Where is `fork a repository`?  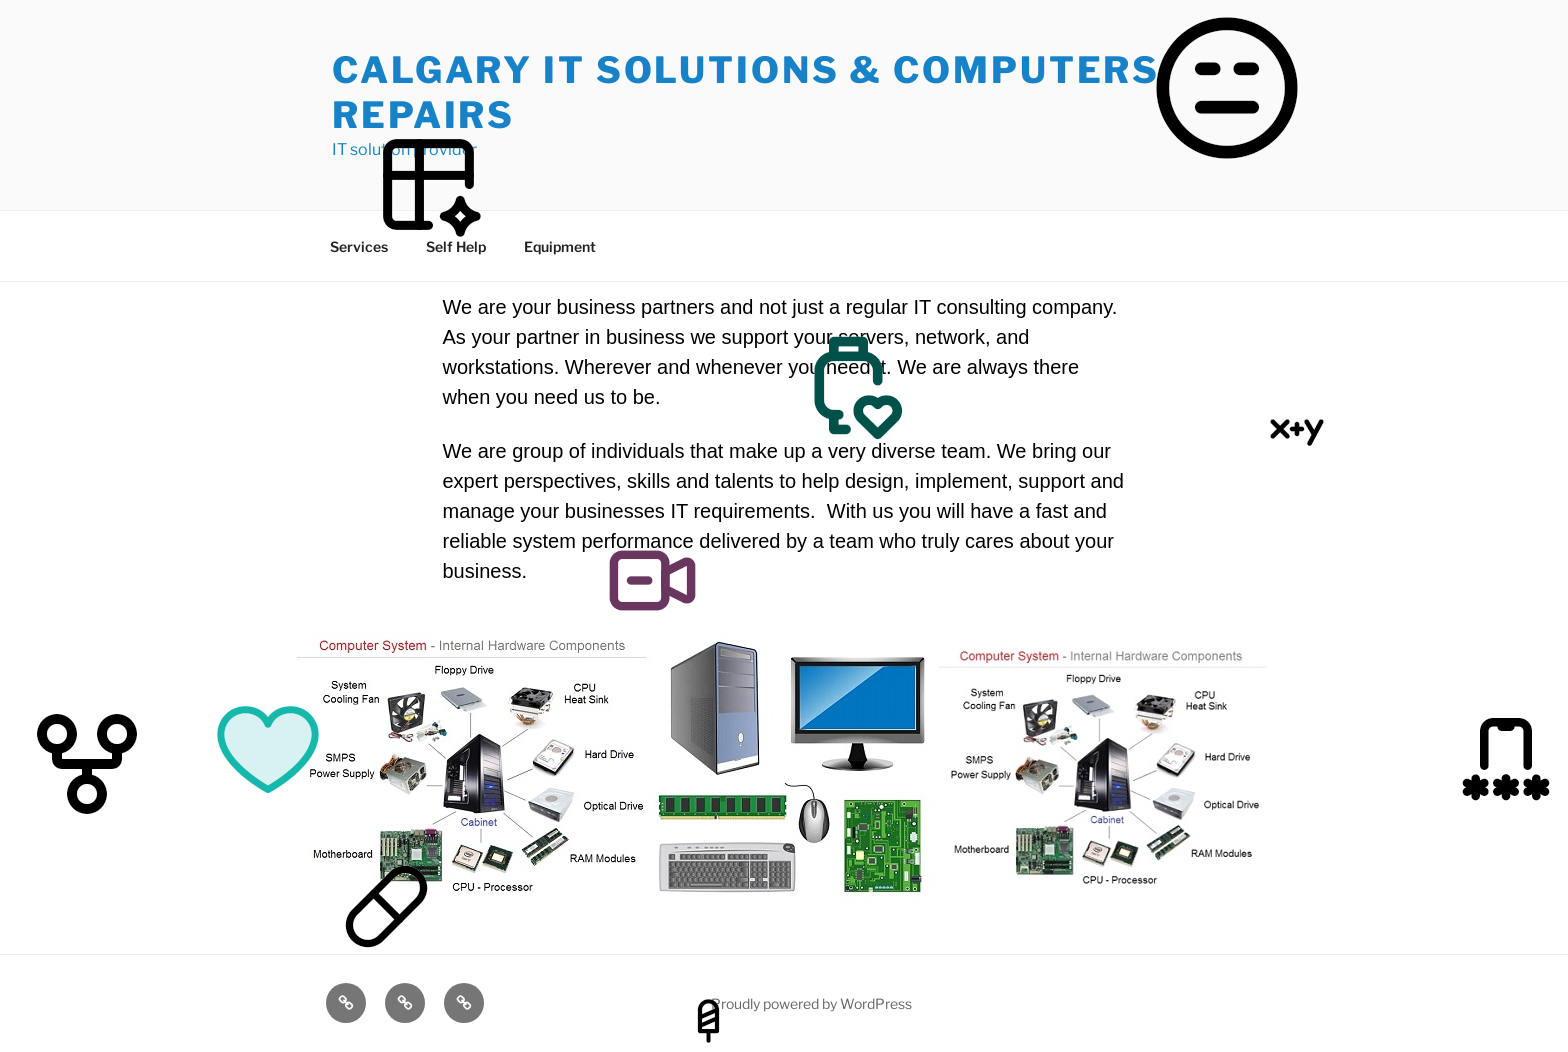
fork a repository is located at coordinates (87, 764).